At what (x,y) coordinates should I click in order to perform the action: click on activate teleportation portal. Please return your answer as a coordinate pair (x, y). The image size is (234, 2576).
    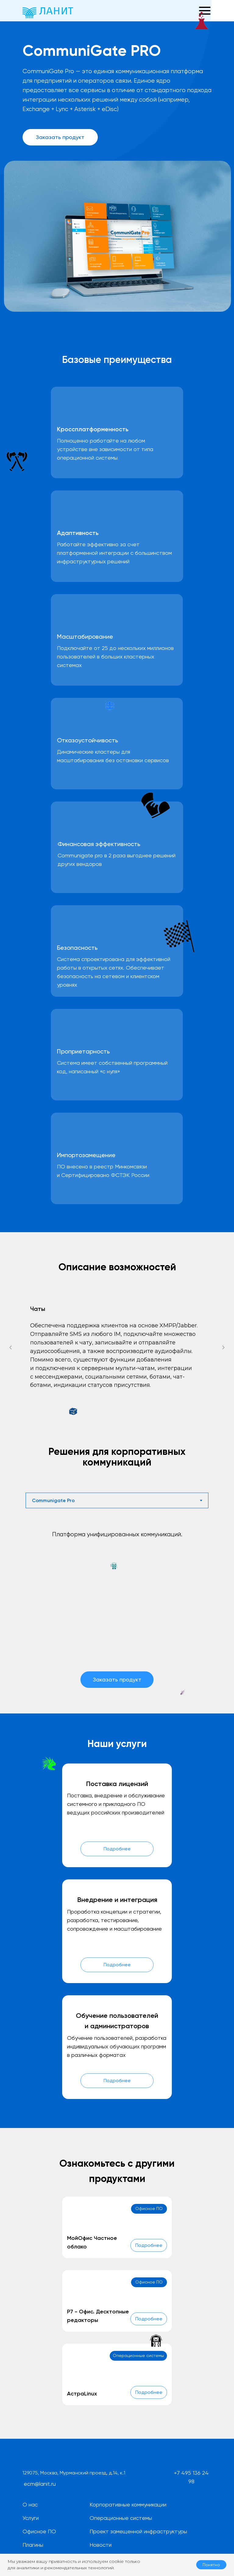
    Looking at the image, I should click on (110, 706).